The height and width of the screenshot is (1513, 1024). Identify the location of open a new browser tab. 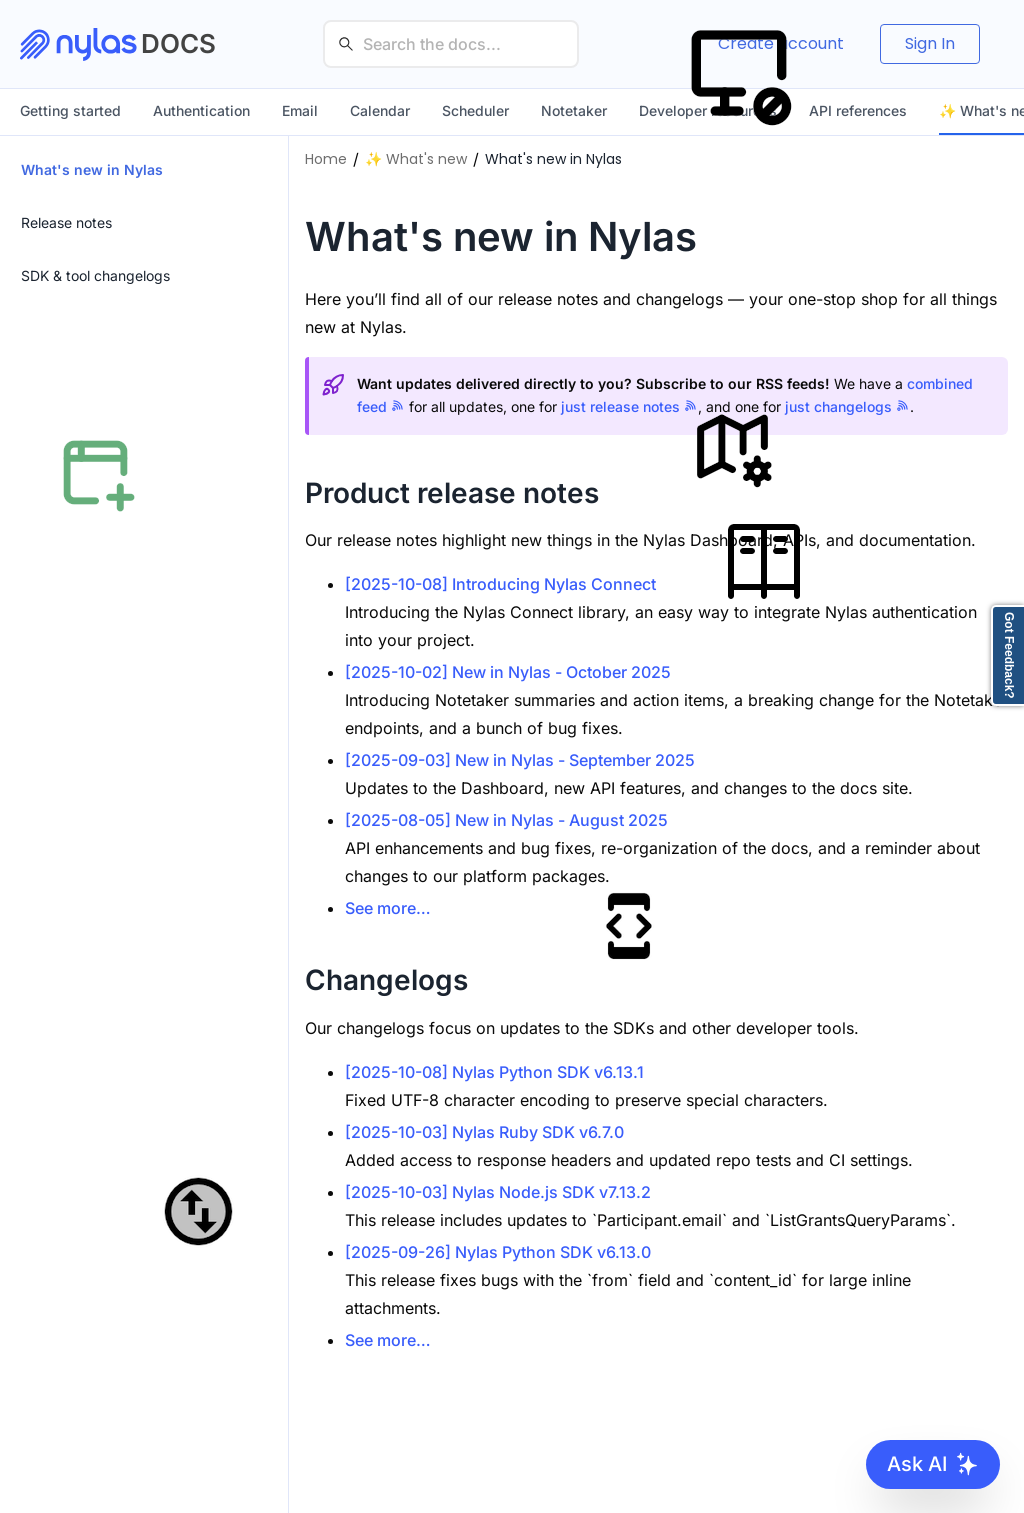
(95, 472).